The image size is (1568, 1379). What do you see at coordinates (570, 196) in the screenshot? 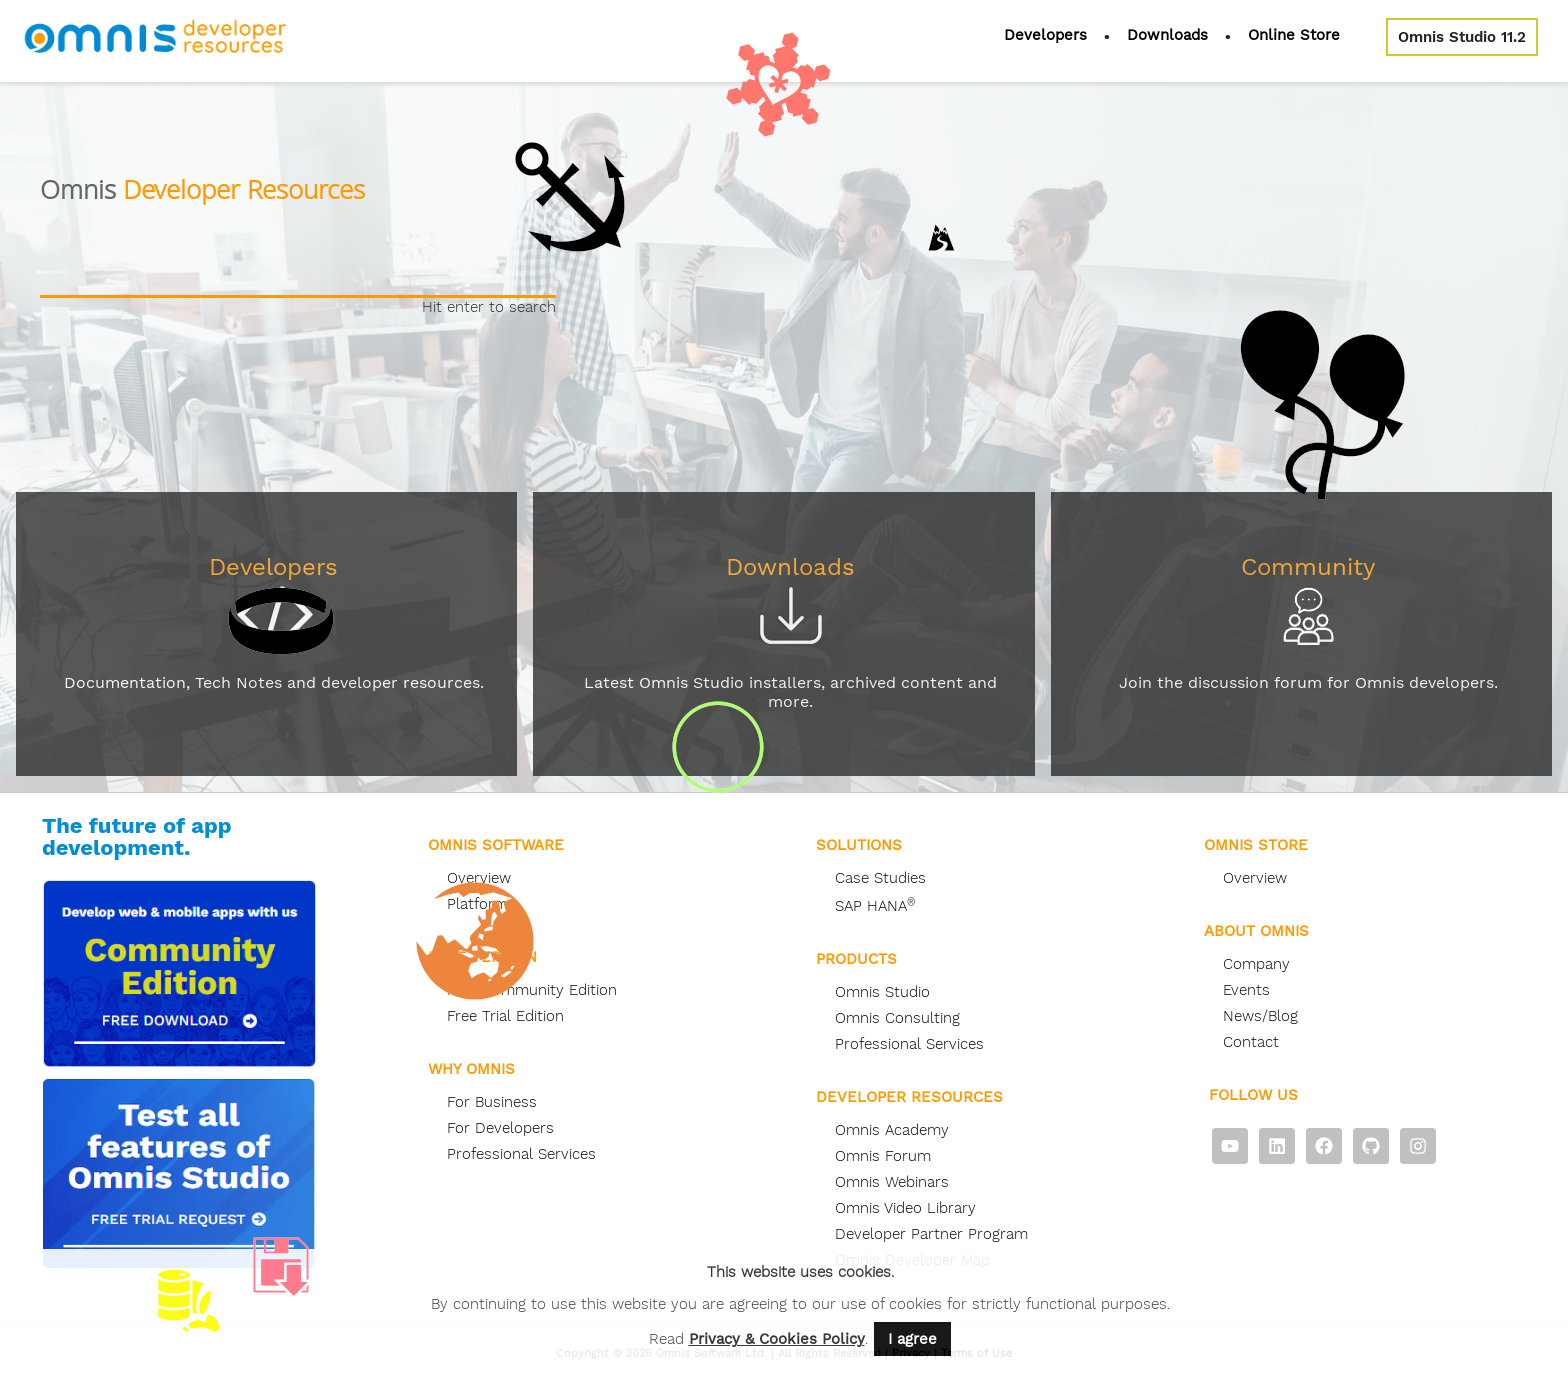
I see `navigate to maritime or nautical settings` at bounding box center [570, 196].